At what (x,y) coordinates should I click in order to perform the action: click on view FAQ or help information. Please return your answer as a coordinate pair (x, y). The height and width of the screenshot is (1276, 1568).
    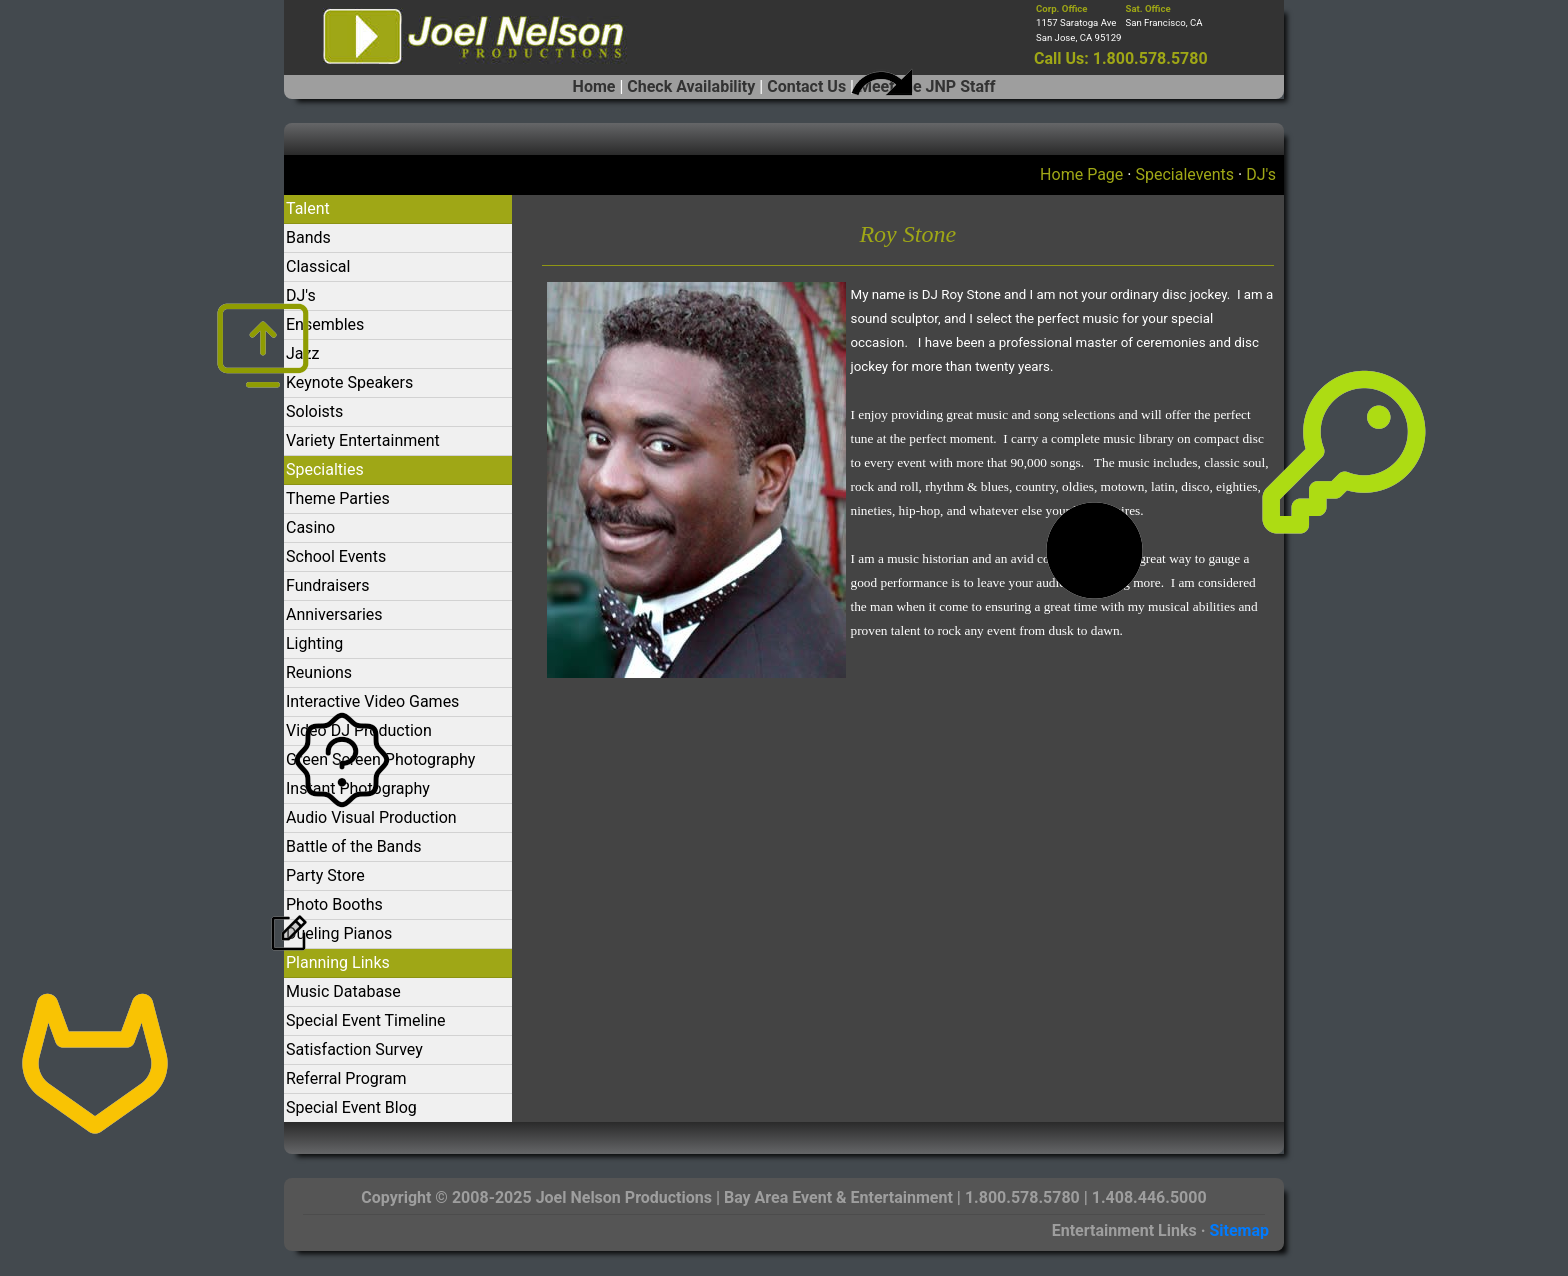
    Looking at the image, I should click on (342, 760).